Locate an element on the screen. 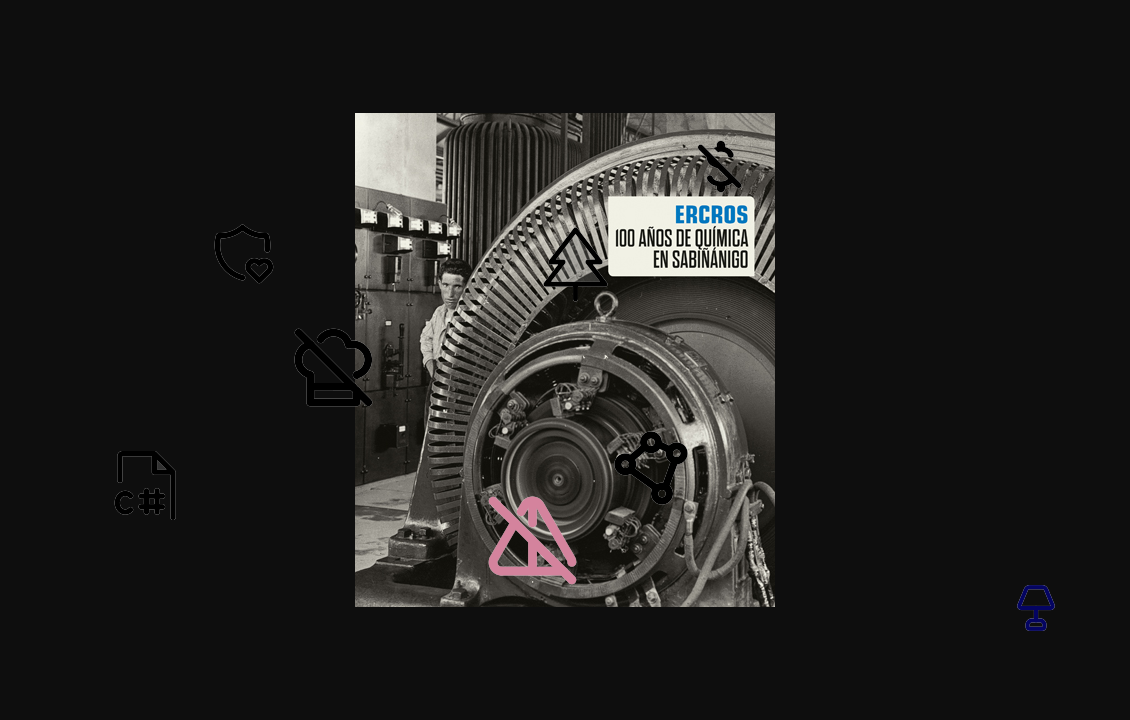 The image size is (1130, 720). hide details or additional information is located at coordinates (532, 540).